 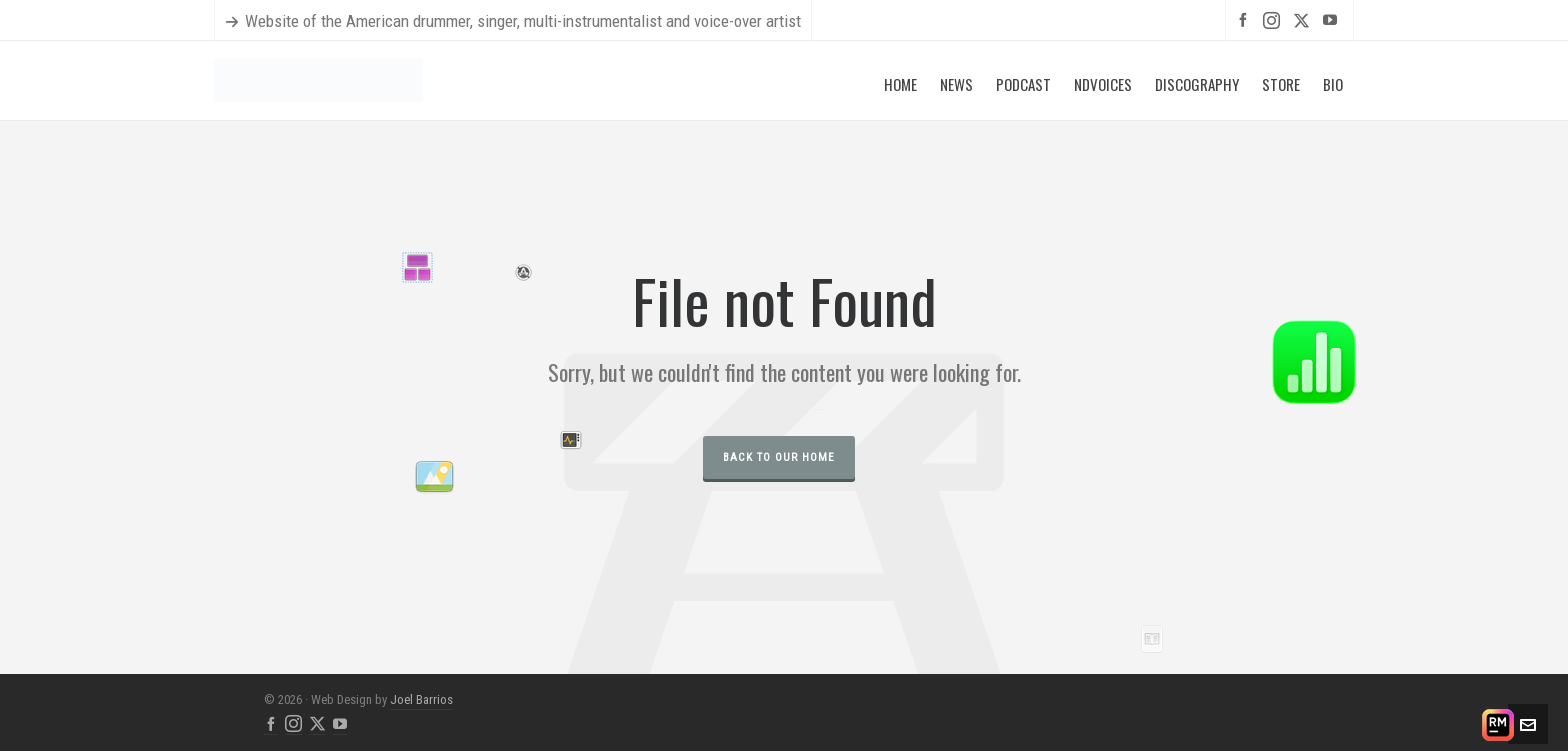 What do you see at coordinates (571, 440) in the screenshot?
I see `open system monitor application` at bounding box center [571, 440].